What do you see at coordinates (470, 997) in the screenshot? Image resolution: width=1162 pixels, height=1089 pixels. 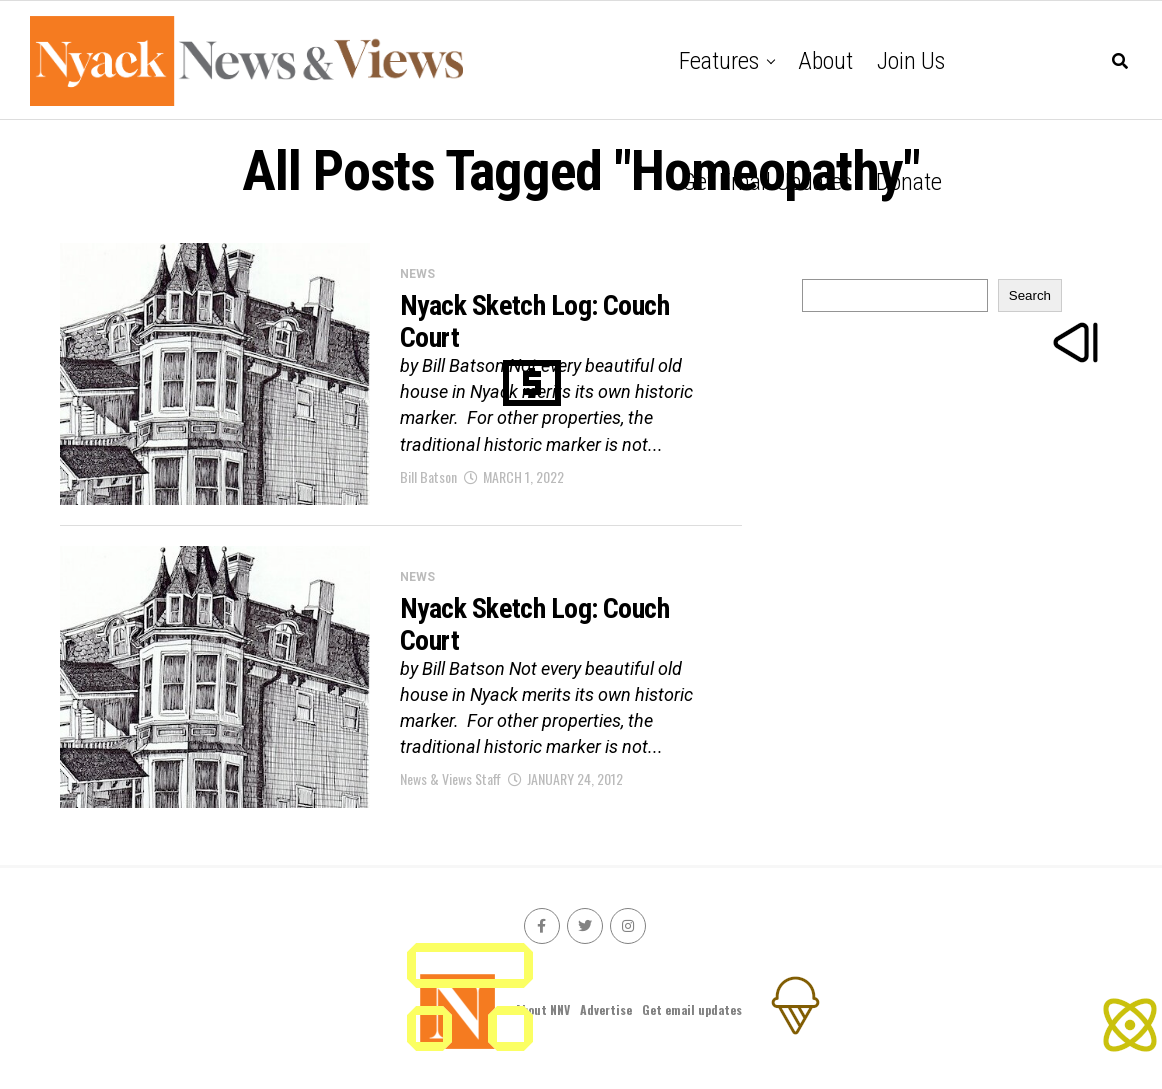 I see `view code structure or hierarchy` at bounding box center [470, 997].